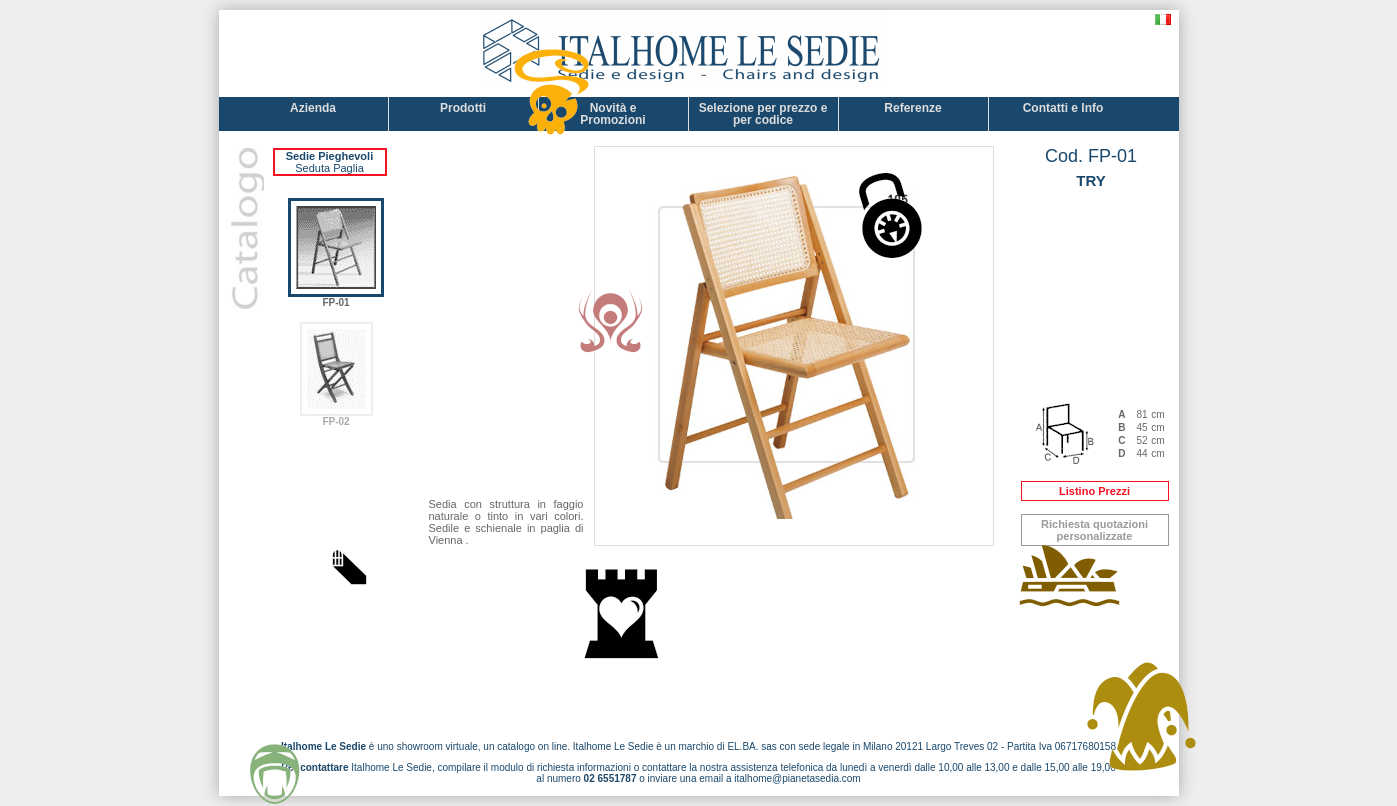 Image resolution: width=1397 pixels, height=806 pixels. I want to click on view sydney opera house landmark information, so click(1069, 567).